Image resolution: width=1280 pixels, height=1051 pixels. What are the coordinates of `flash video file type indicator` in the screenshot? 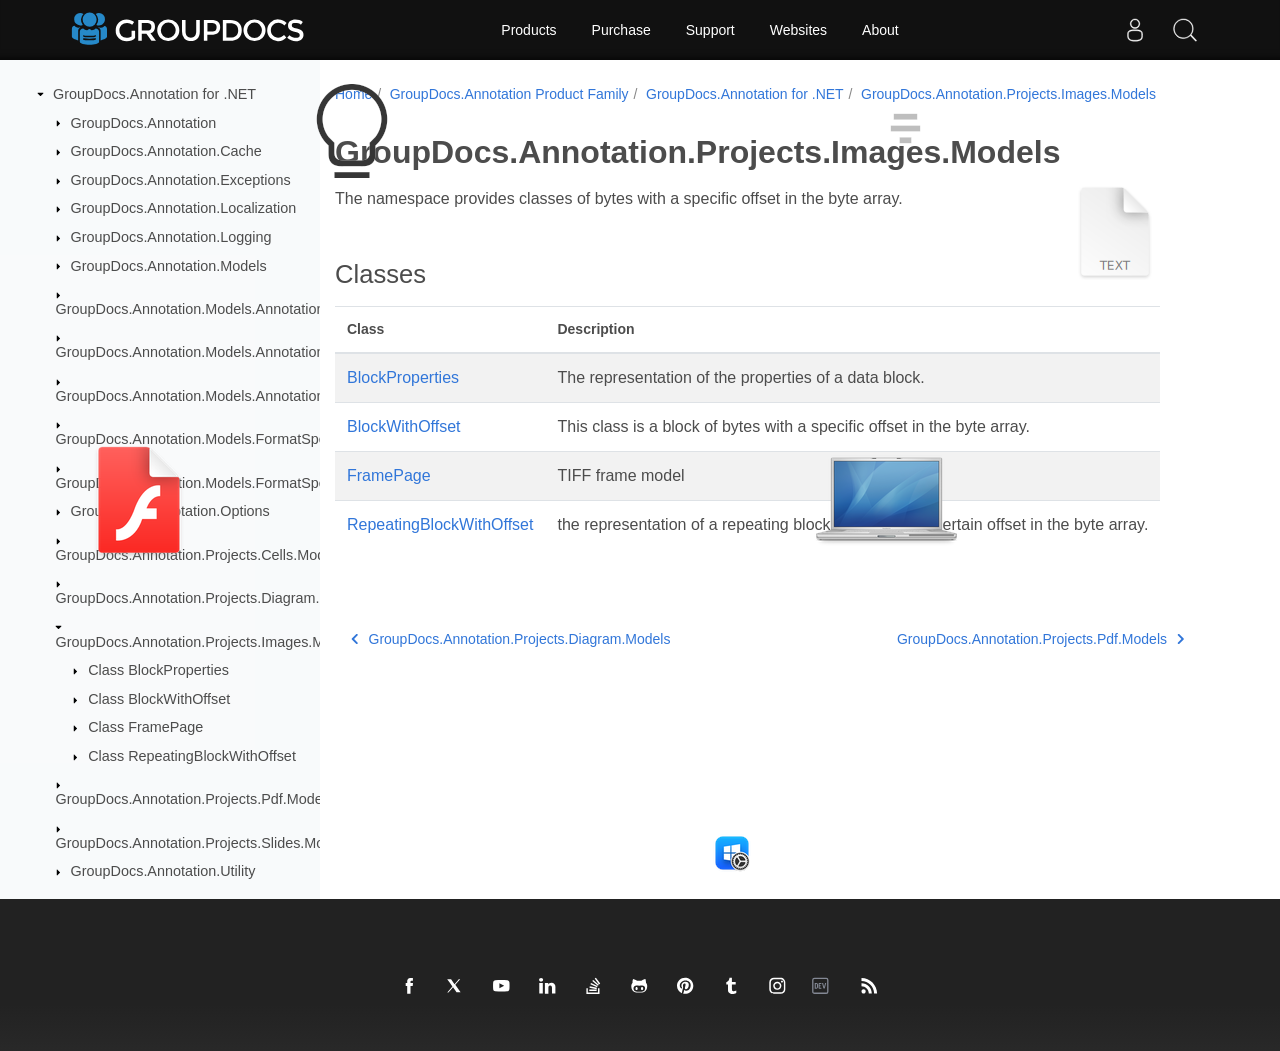 It's located at (139, 502).